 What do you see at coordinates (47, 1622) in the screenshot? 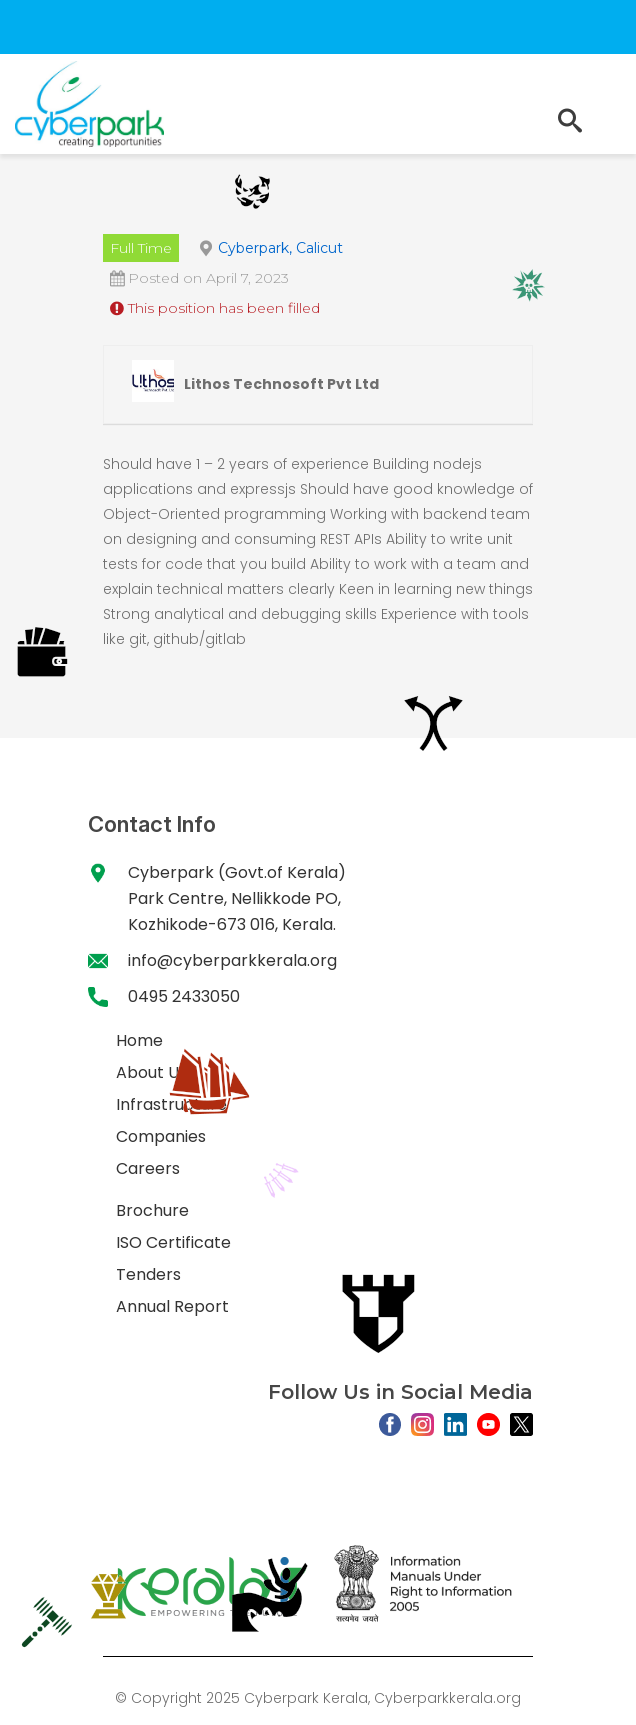
I see `toy mallet or hammer tool icon` at bounding box center [47, 1622].